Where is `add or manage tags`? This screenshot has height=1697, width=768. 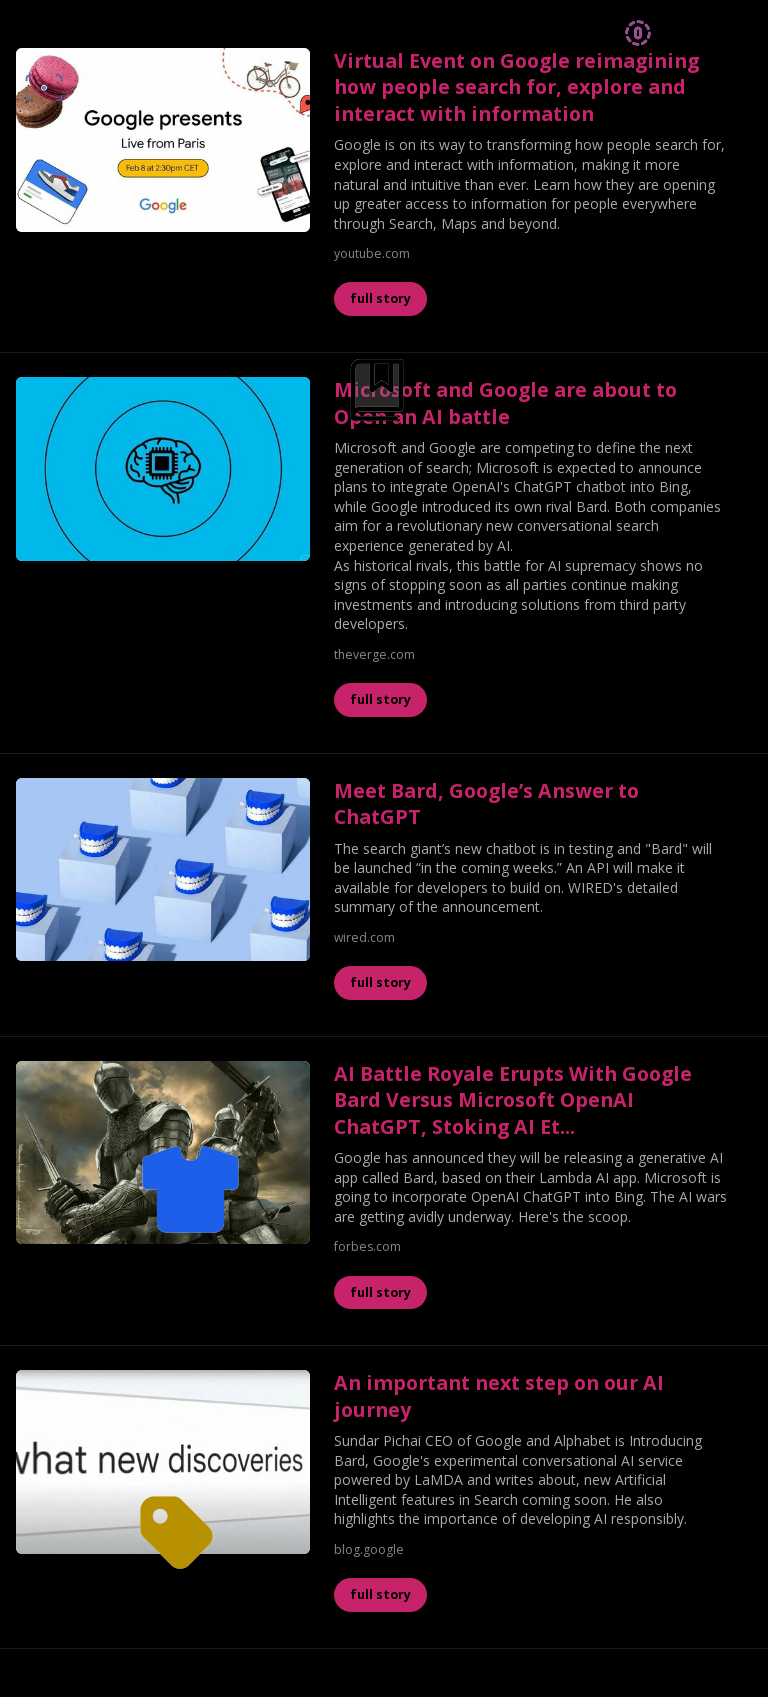 add or manage tags is located at coordinates (176, 1532).